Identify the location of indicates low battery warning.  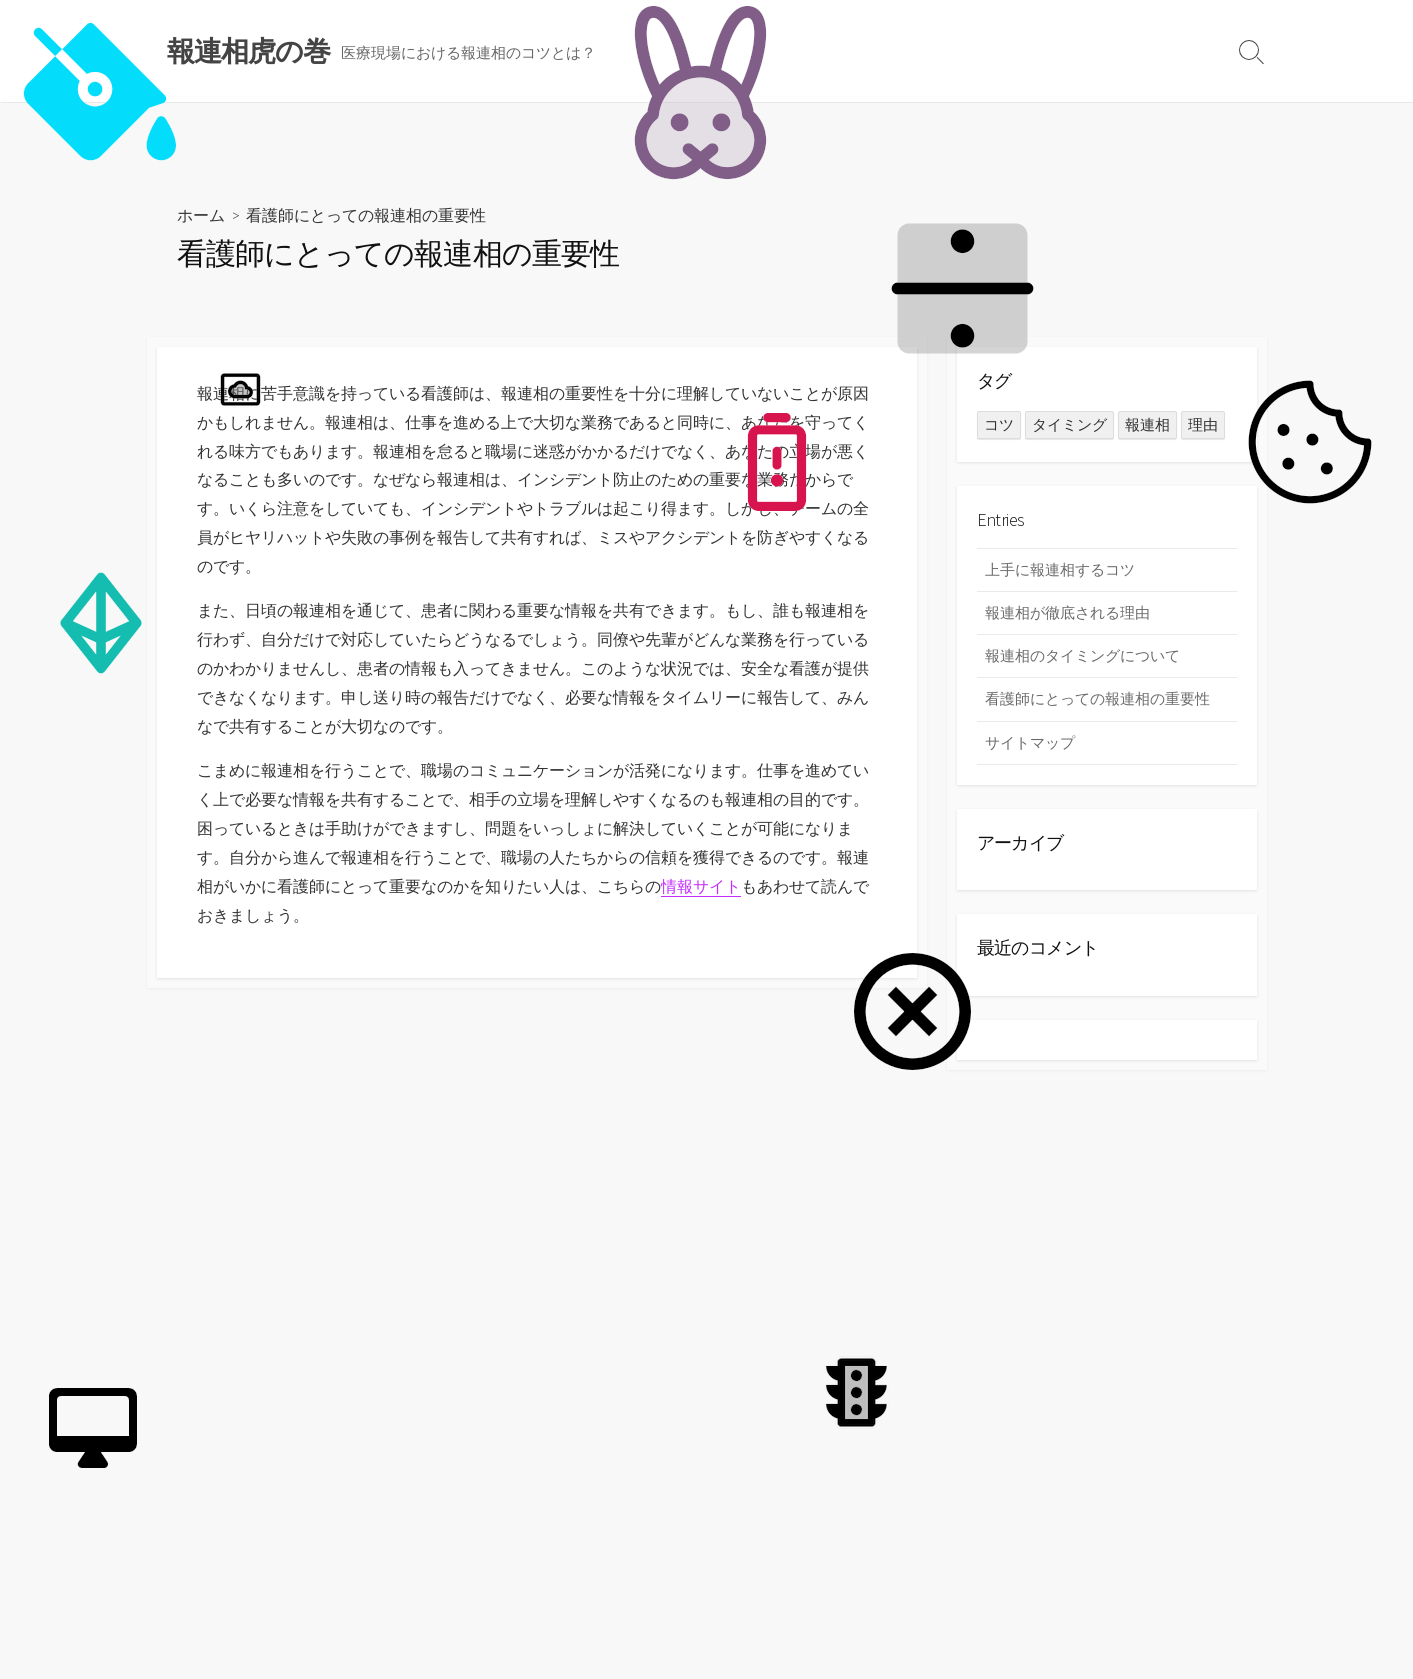
(777, 462).